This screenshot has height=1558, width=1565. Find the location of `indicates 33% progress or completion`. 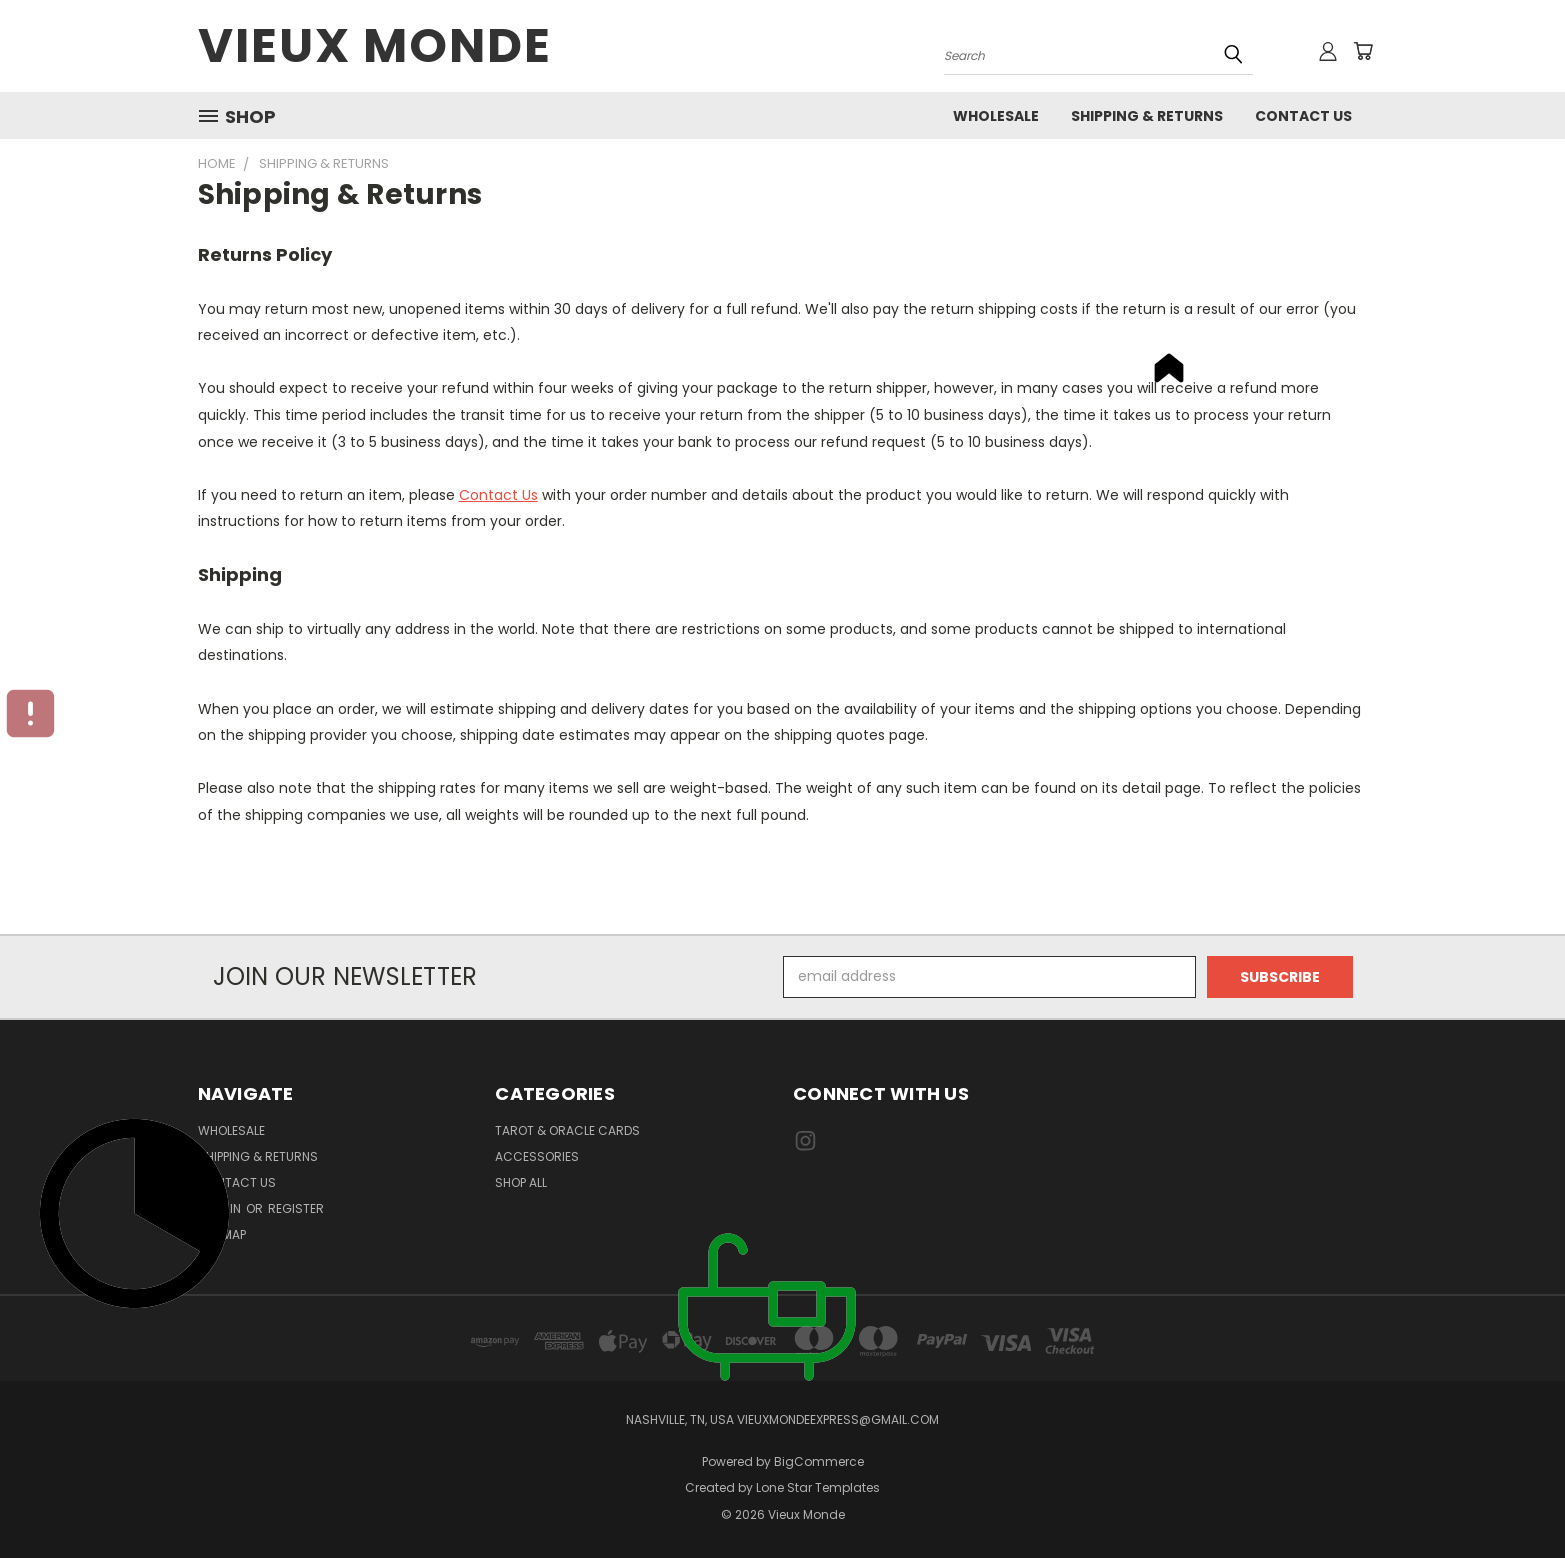

indicates 33% progress or completion is located at coordinates (134, 1213).